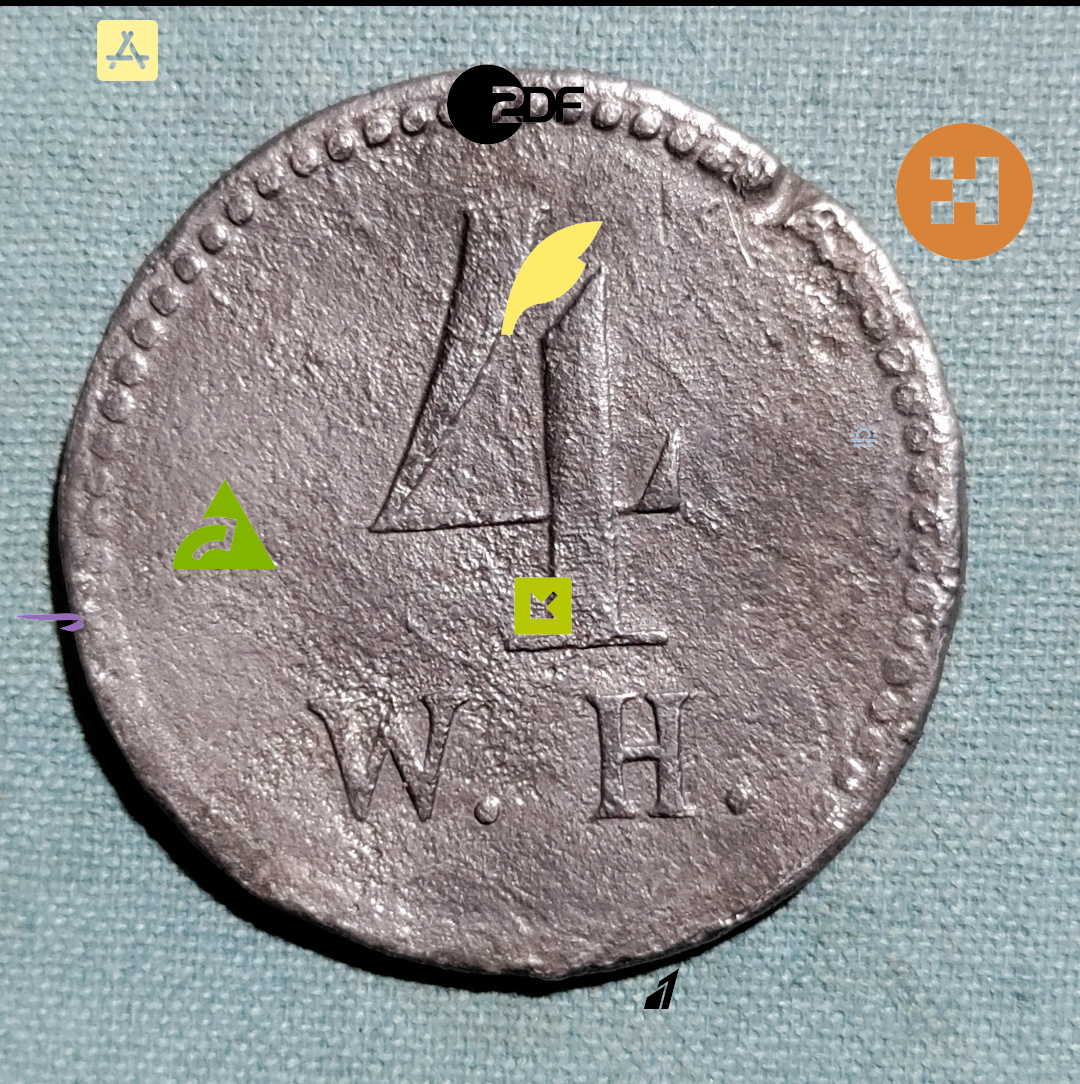 This screenshot has height=1084, width=1080. Describe the element at coordinates (543, 606) in the screenshot. I see `navigate to previous or lower-level content` at that location.